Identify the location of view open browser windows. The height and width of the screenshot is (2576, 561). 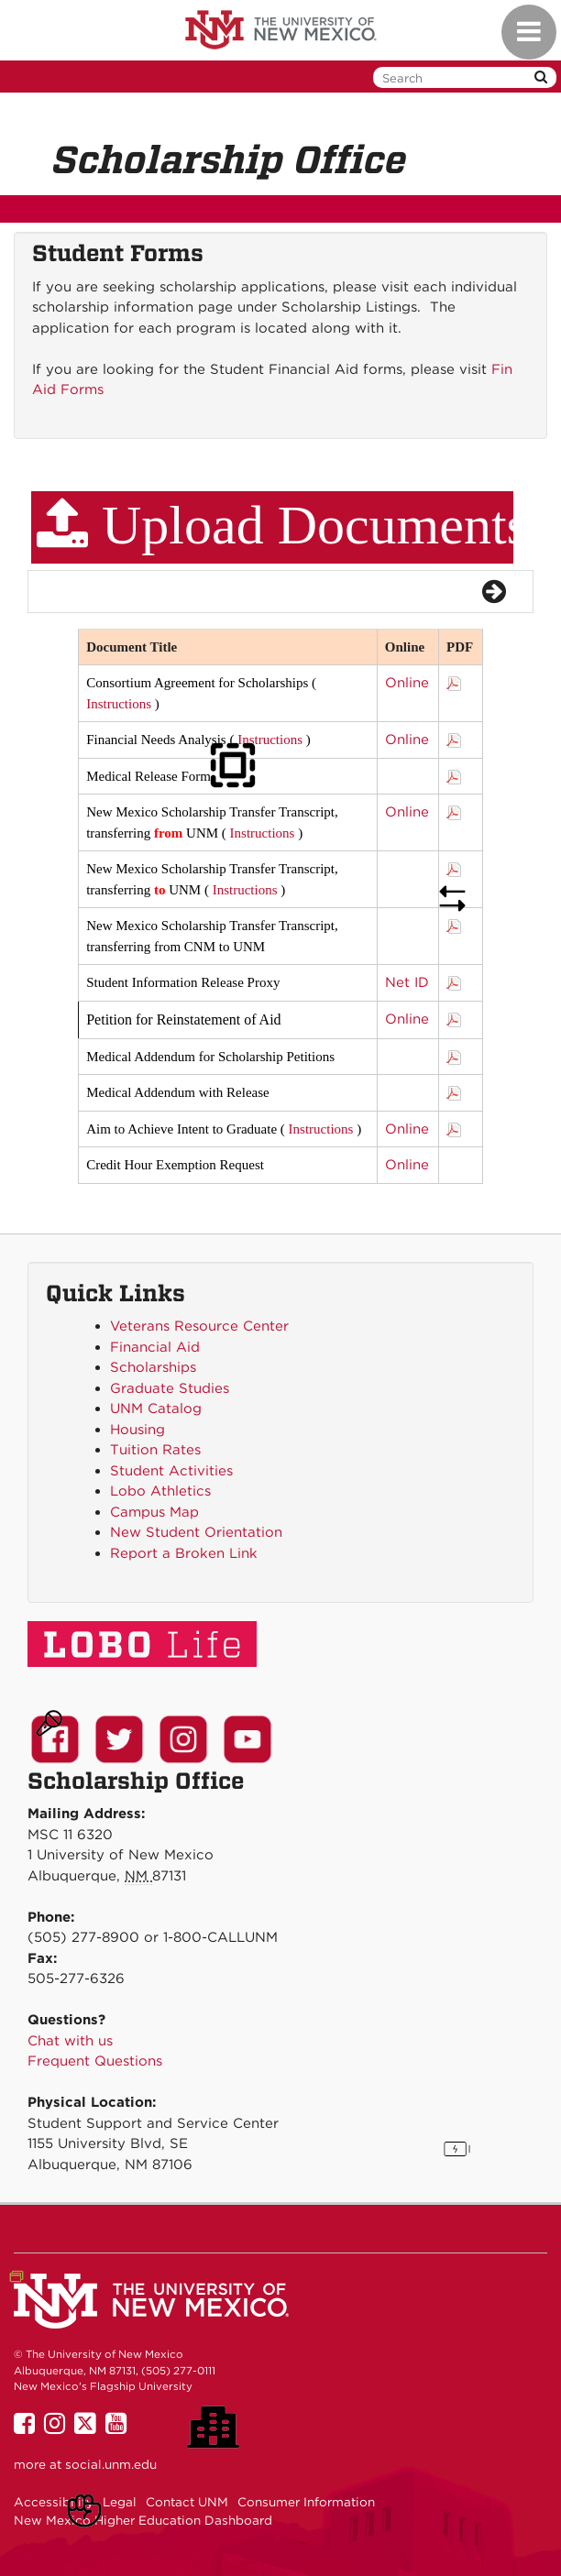
(16, 2276).